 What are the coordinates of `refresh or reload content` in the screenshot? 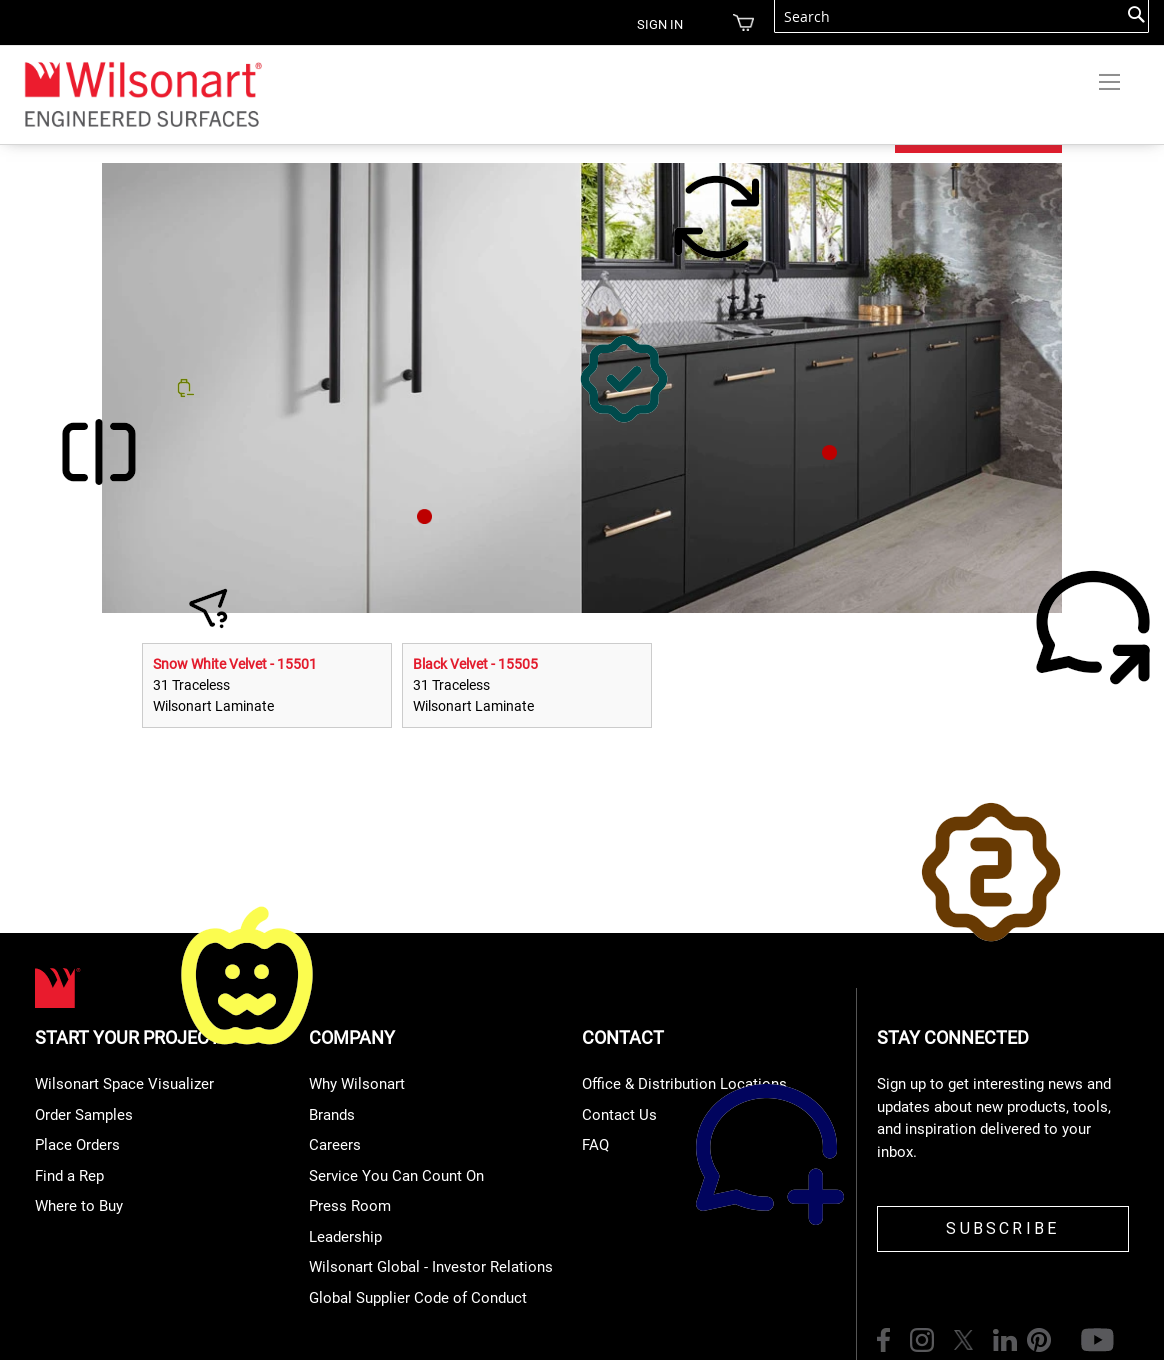 It's located at (717, 217).